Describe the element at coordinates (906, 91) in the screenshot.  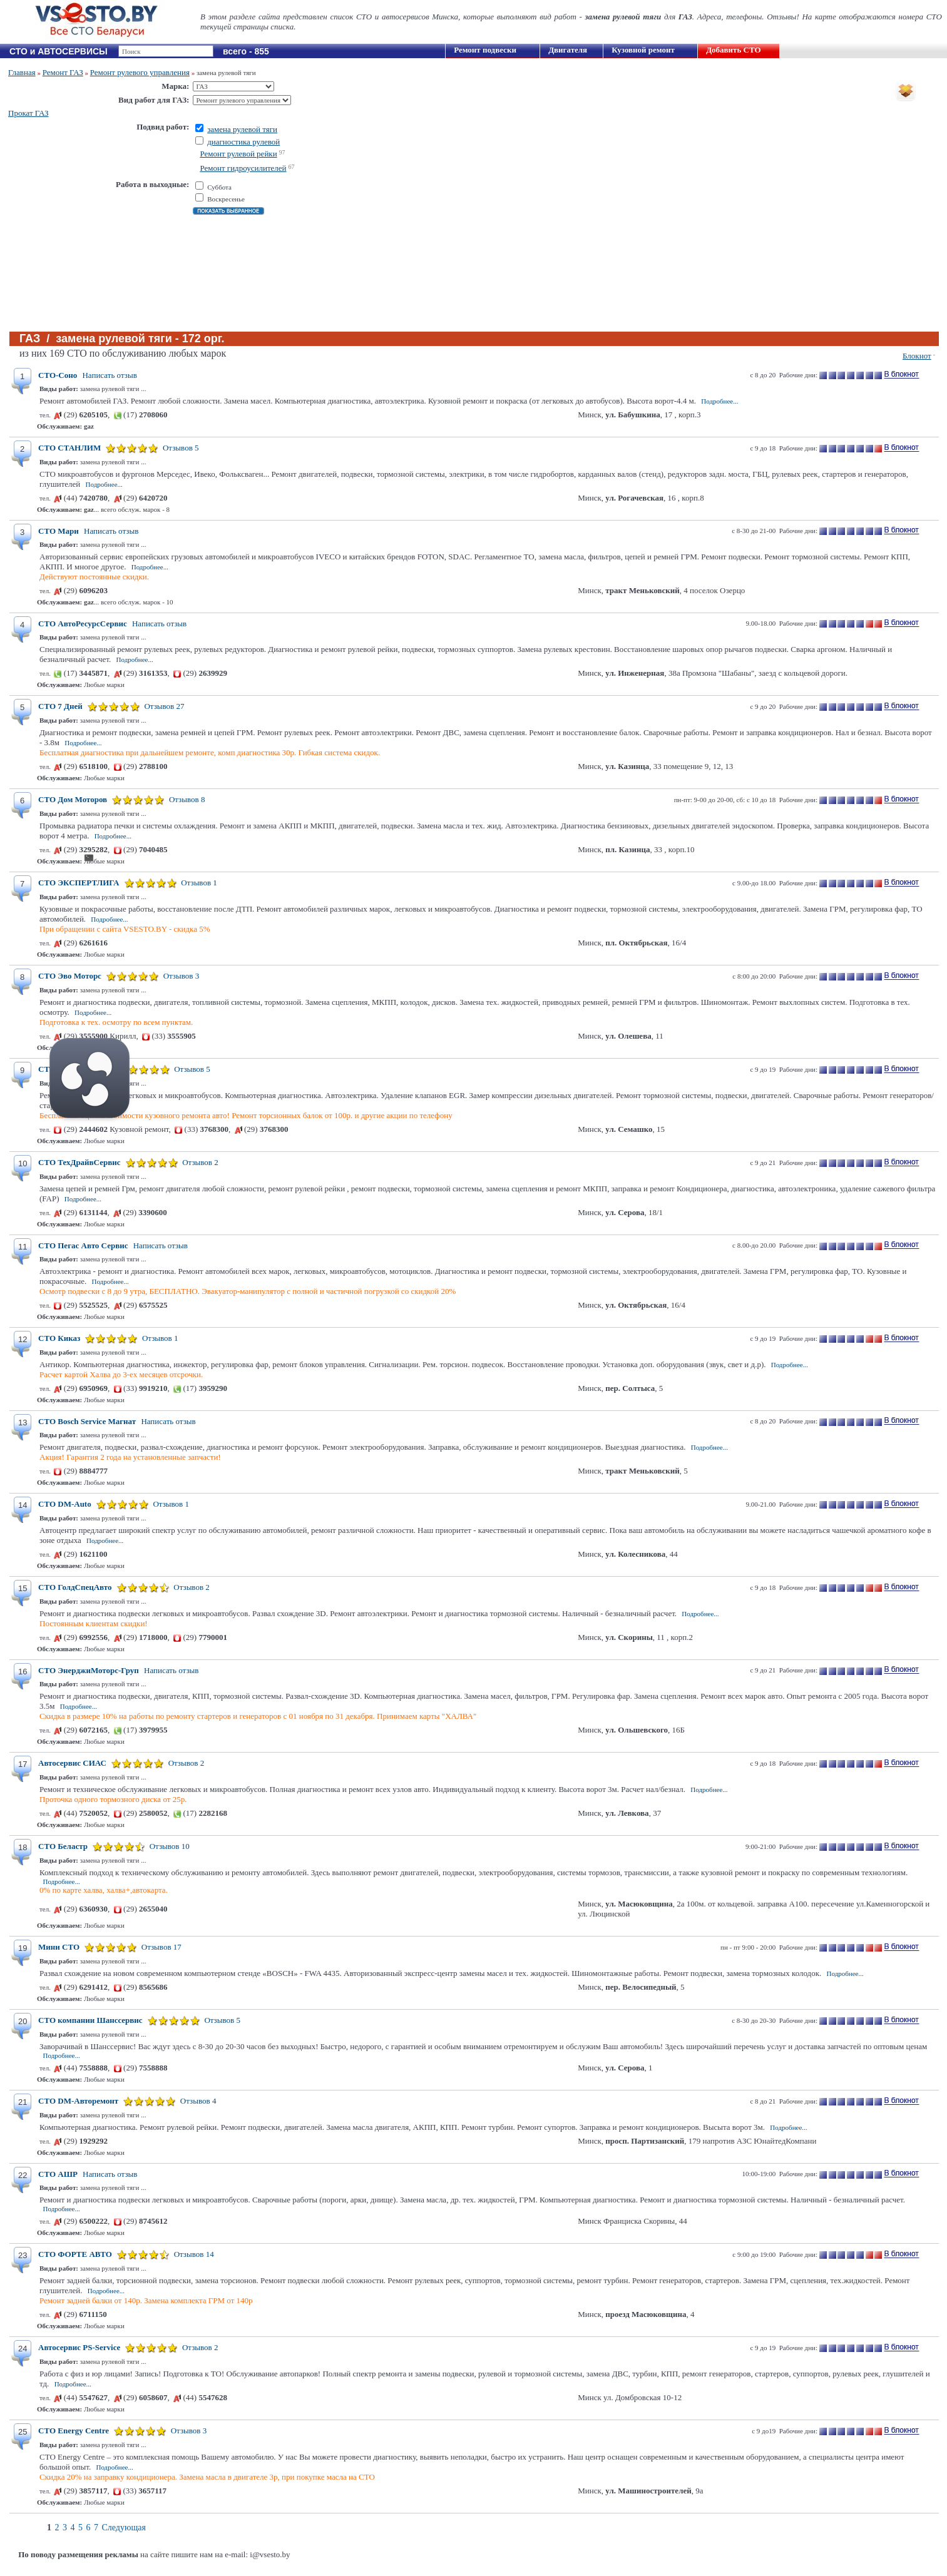
I see `open gdebi package installer` at that location.